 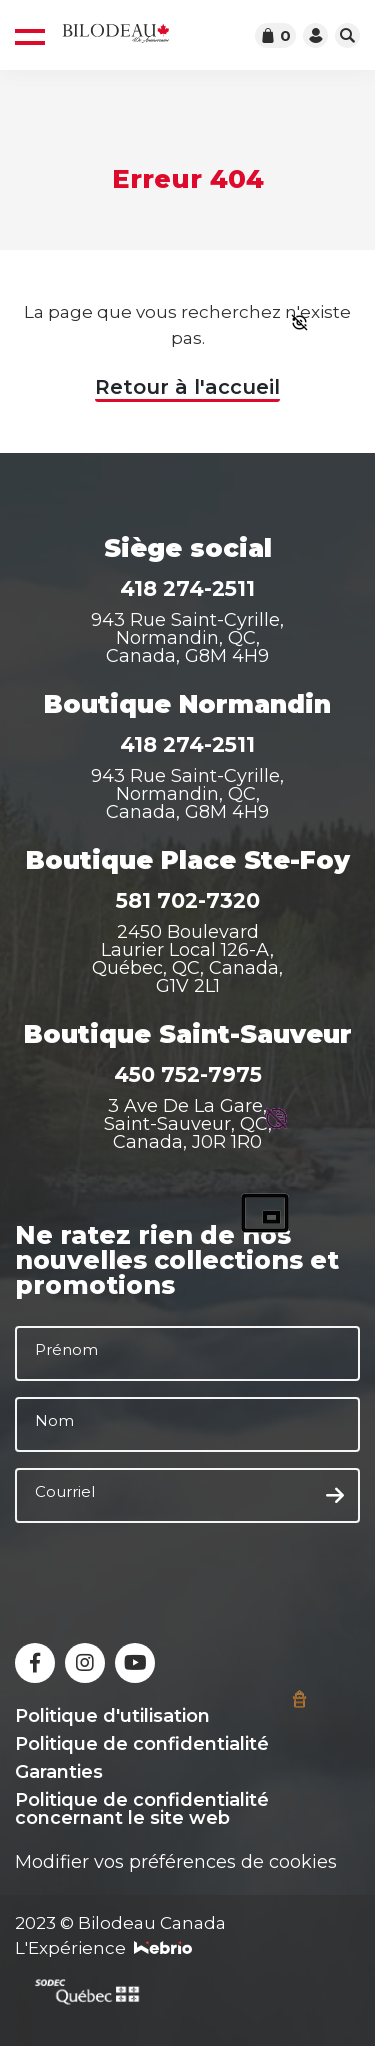 What do you see at coordinates (276, 1118) in the screenshot?
I see `disable shadow effects` at bounding box center [276, 1118].